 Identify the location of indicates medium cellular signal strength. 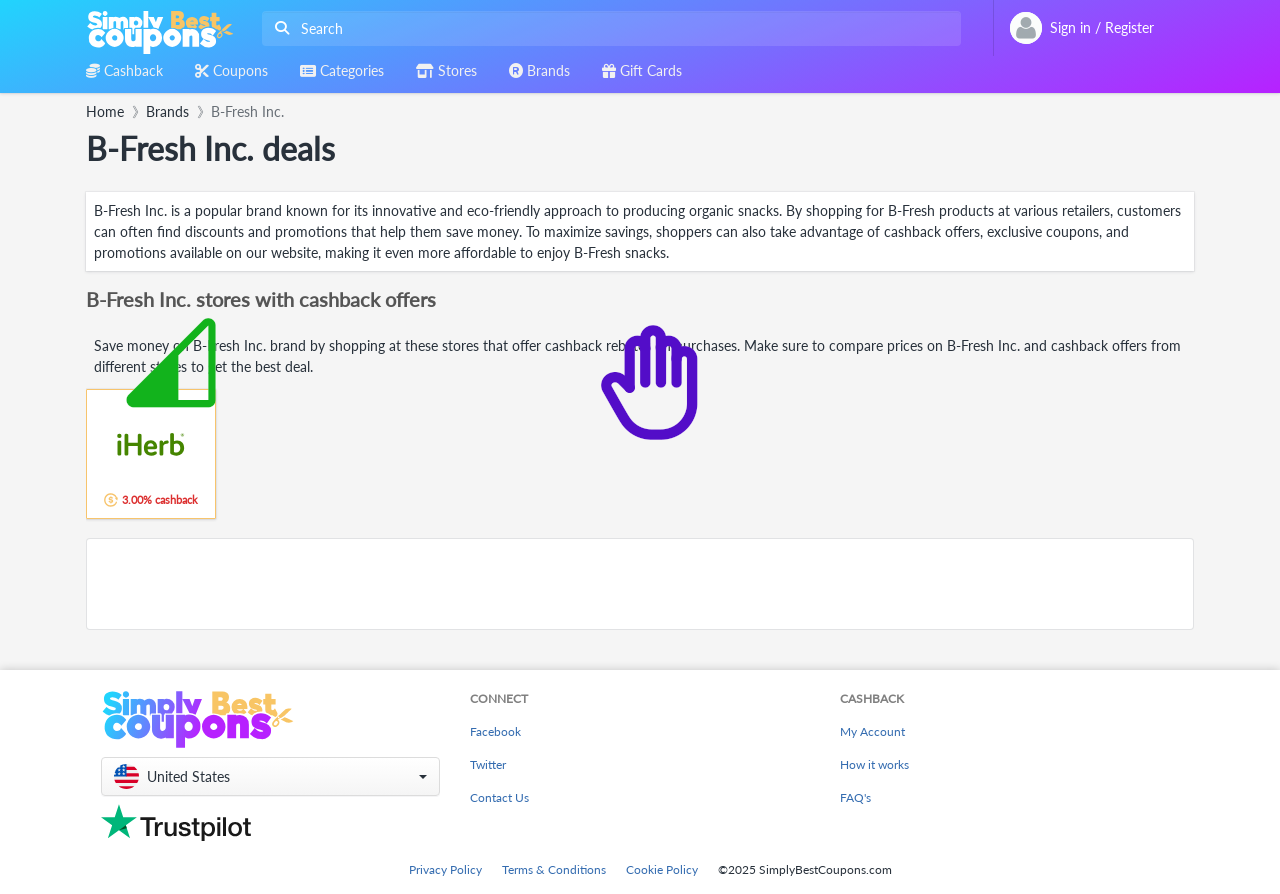
(178, 366).